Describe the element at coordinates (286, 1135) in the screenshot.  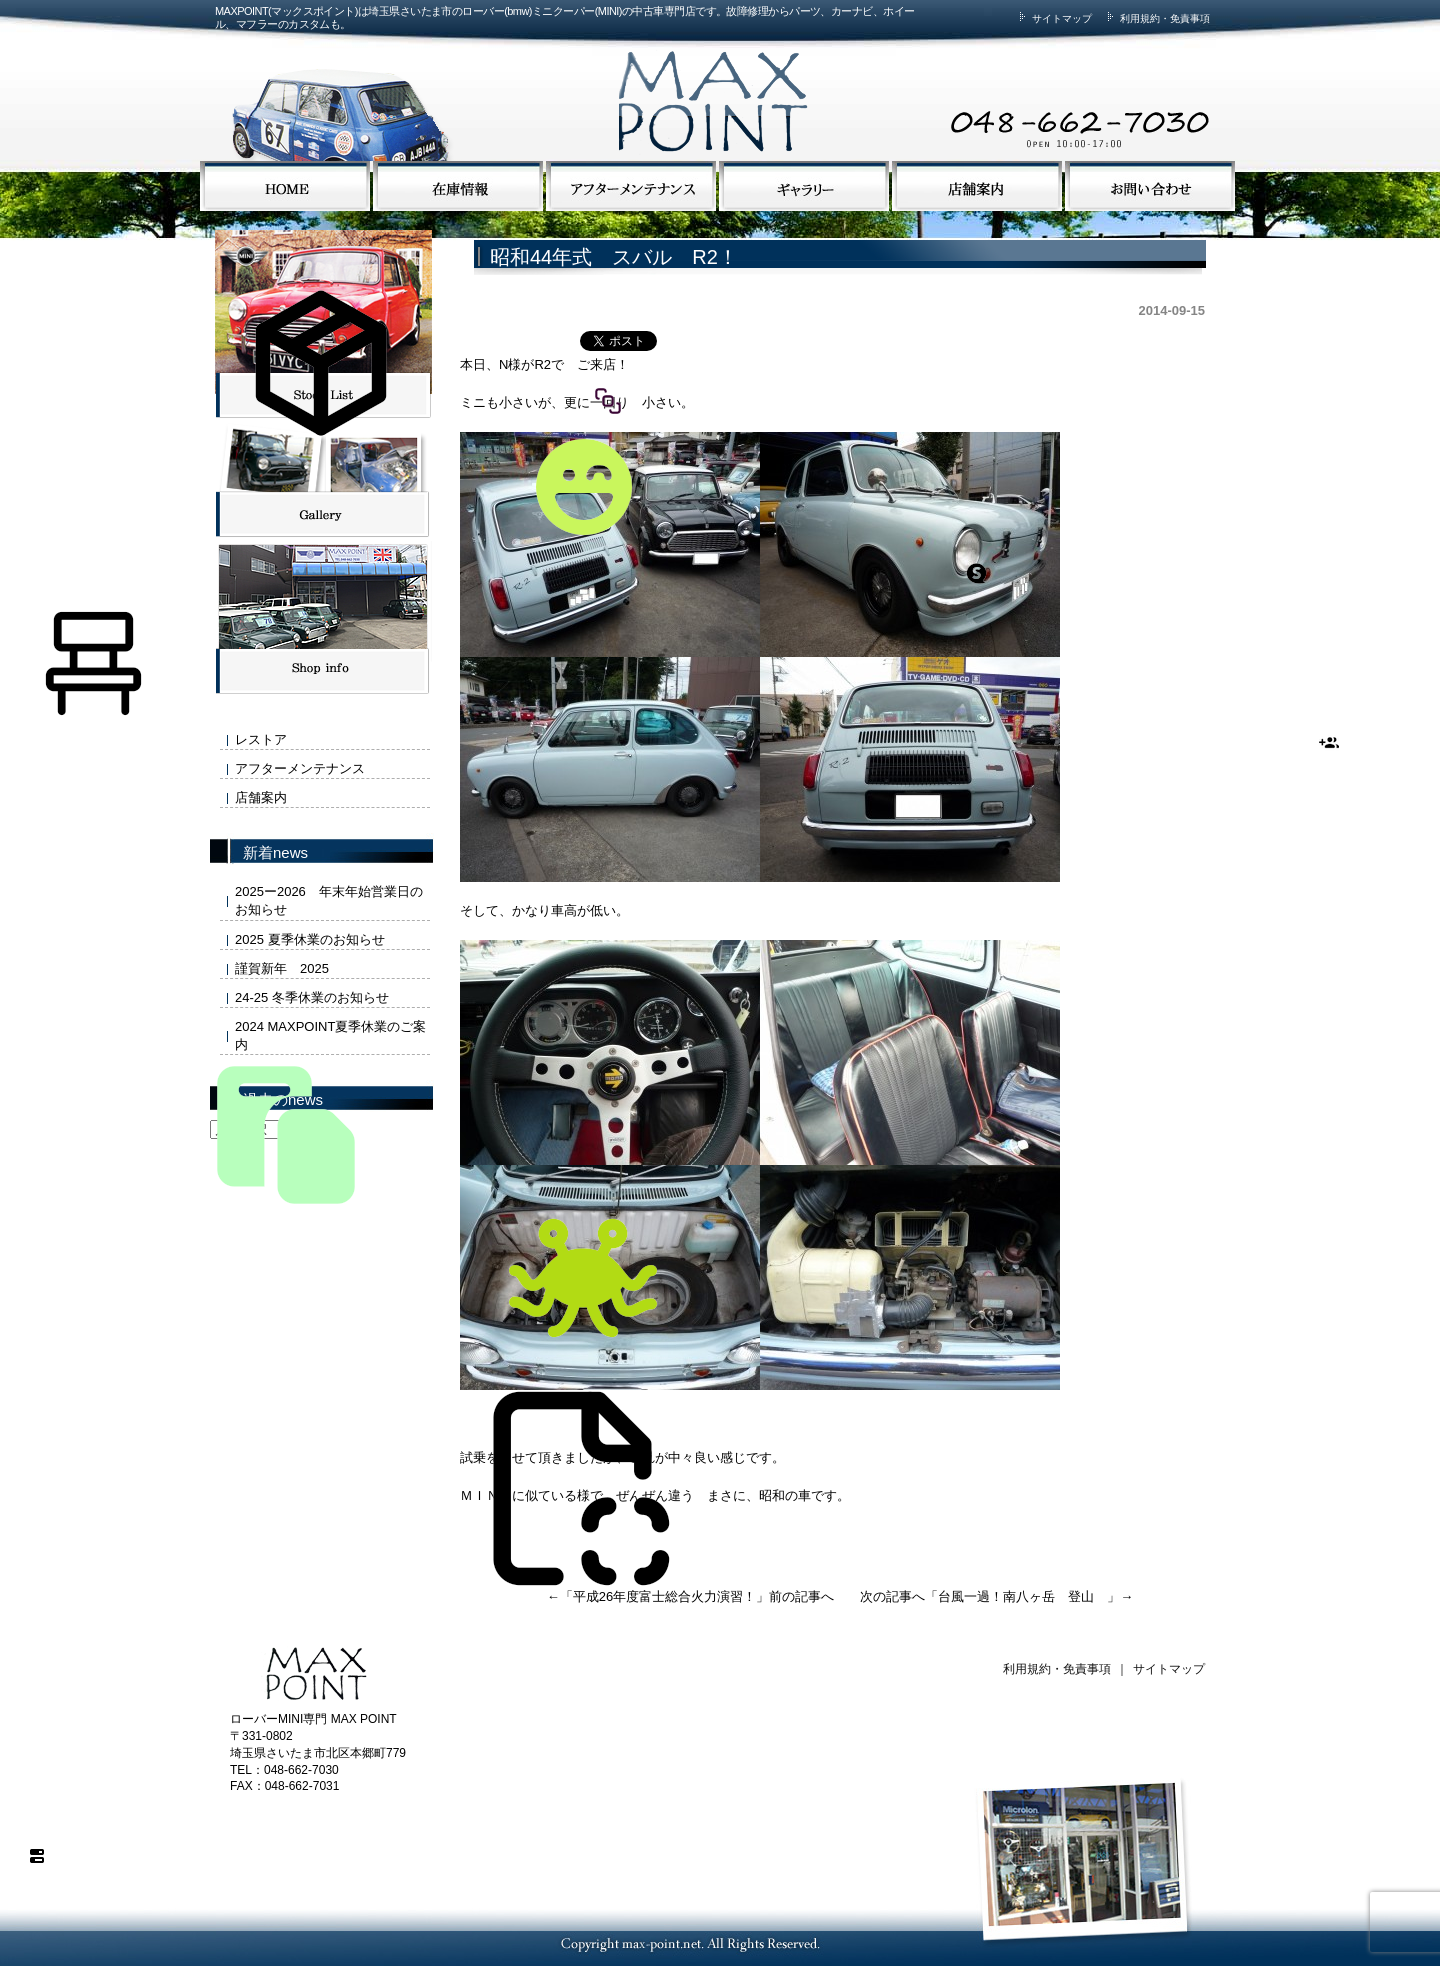
I see `paste copied content from clipboard` at that location.